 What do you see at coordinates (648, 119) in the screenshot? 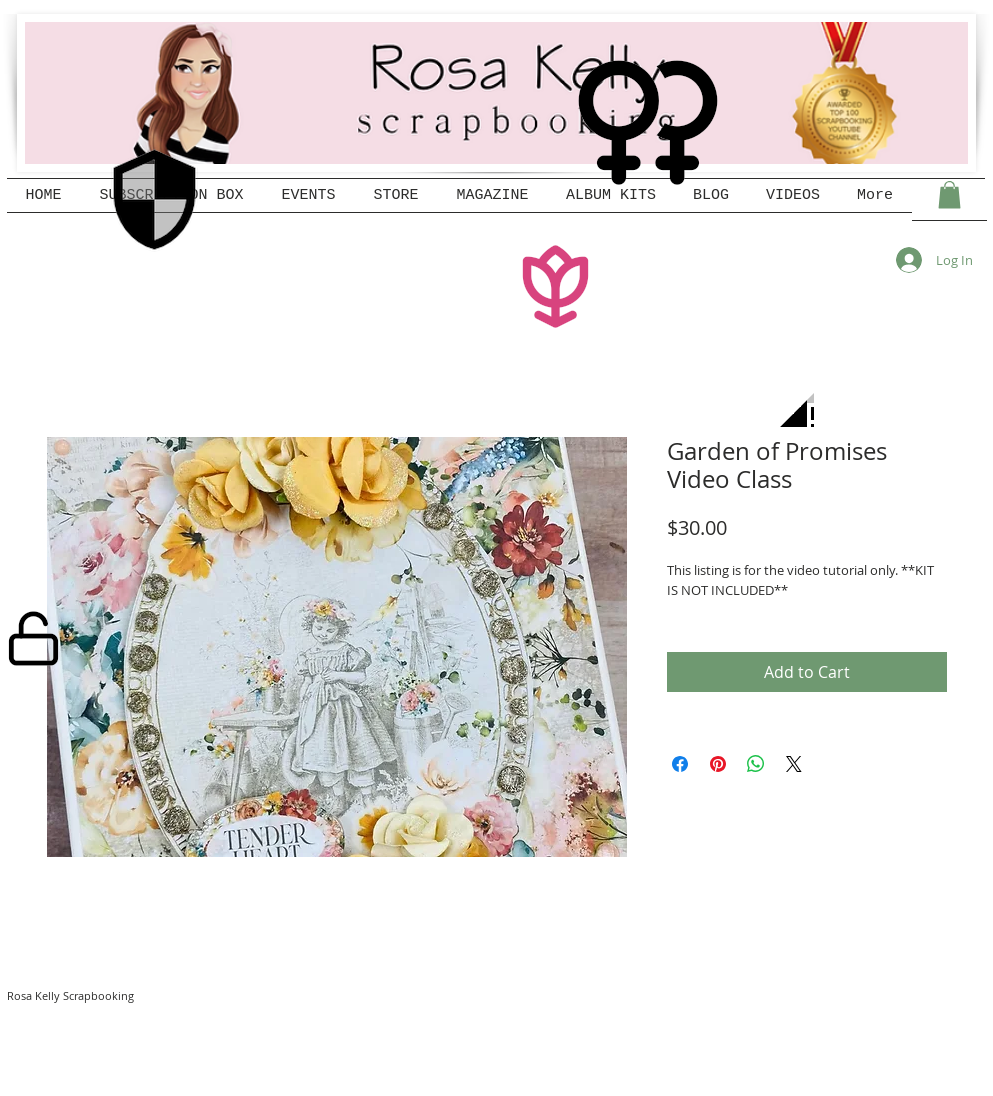
I see `indicates female/female relationship or partnership` at bounding box center [648, 119].